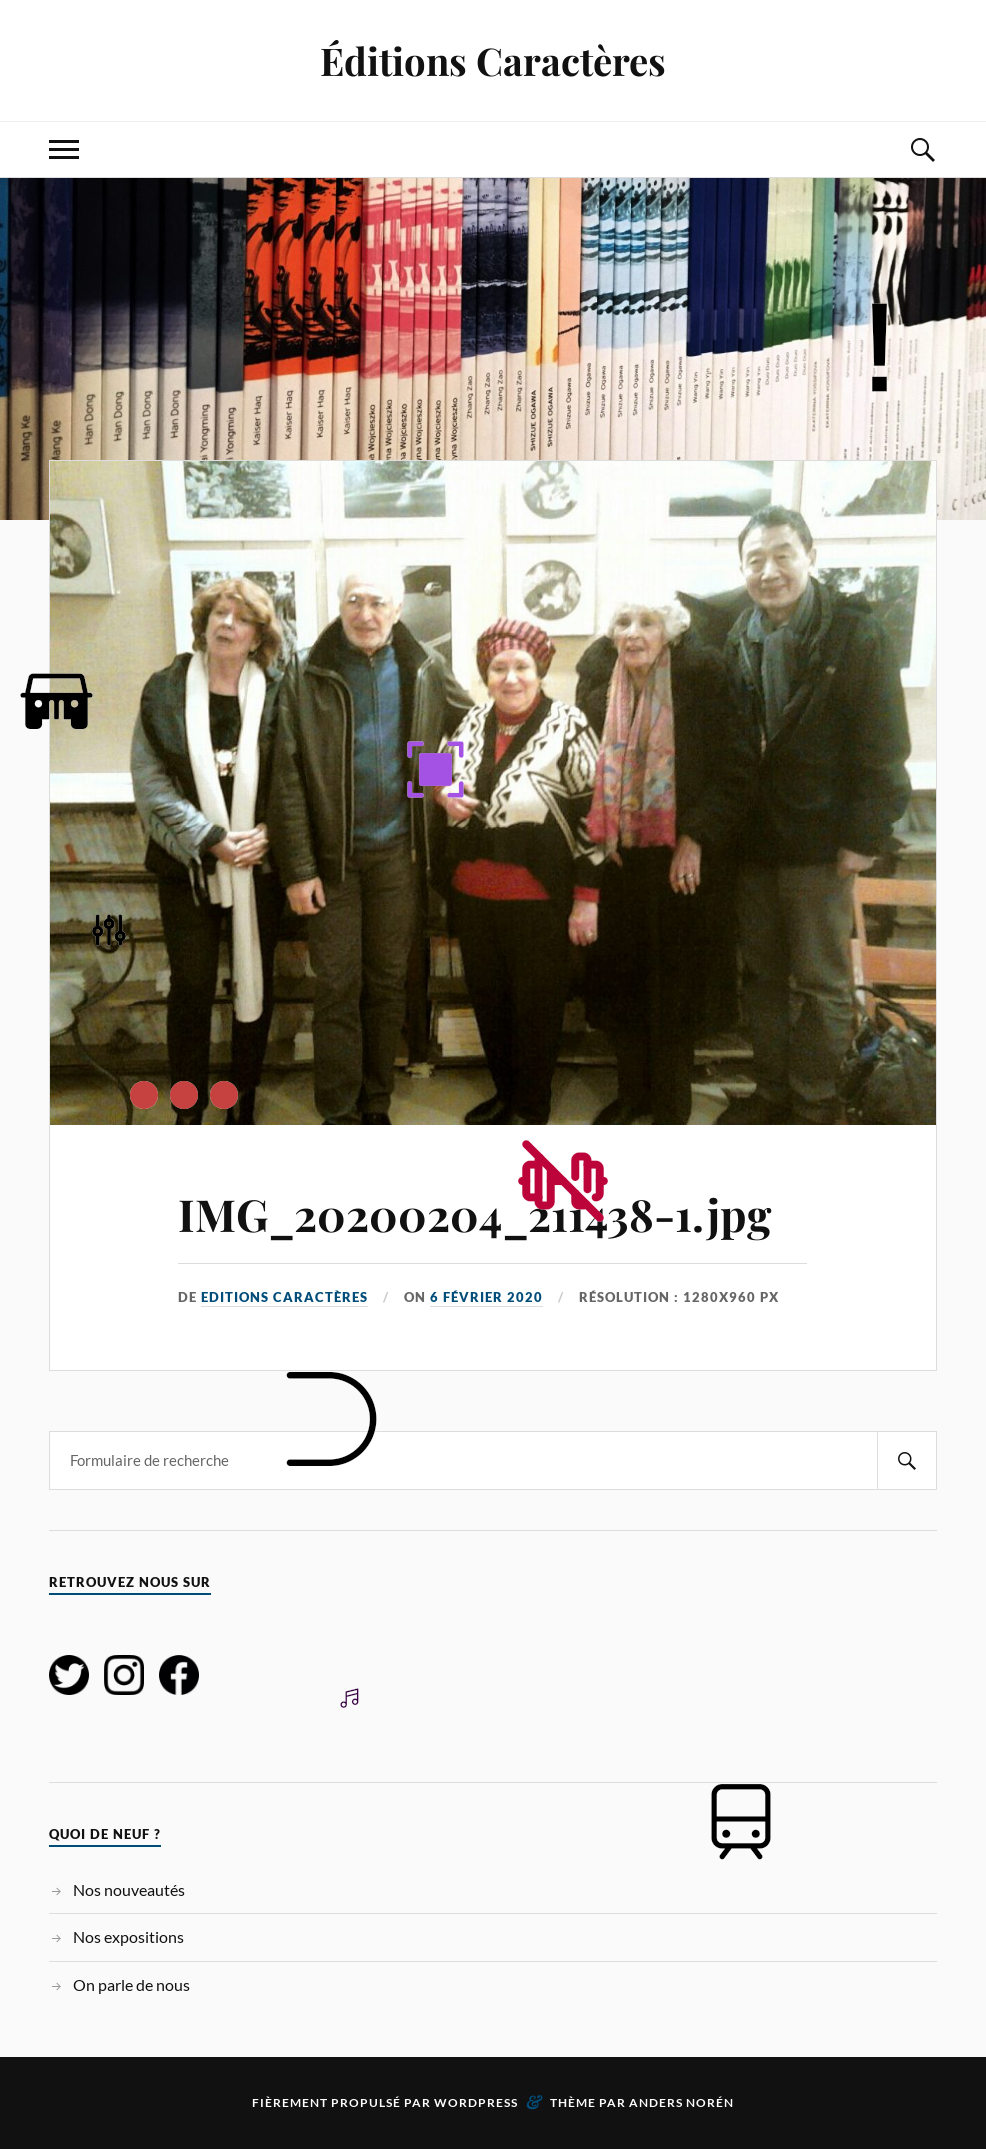 This screenshot has height=2149, width=986. Describe the element at coordinates (741, 1819) in the screenshot. I see `access train schedules or rail services` at that location.